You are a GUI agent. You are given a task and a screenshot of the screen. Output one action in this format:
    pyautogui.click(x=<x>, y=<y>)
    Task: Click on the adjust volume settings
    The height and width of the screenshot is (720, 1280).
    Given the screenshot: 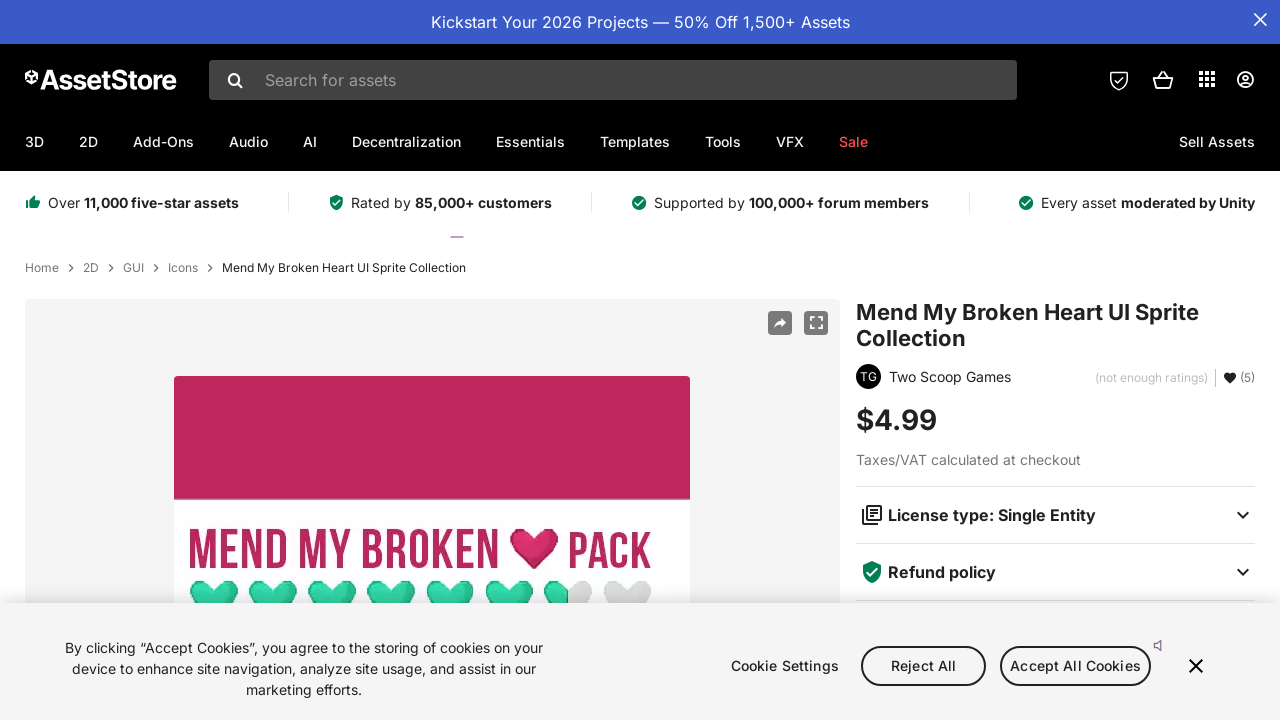 What is the action you would take?
    pyautogui.click(x=1161, y=645)
    